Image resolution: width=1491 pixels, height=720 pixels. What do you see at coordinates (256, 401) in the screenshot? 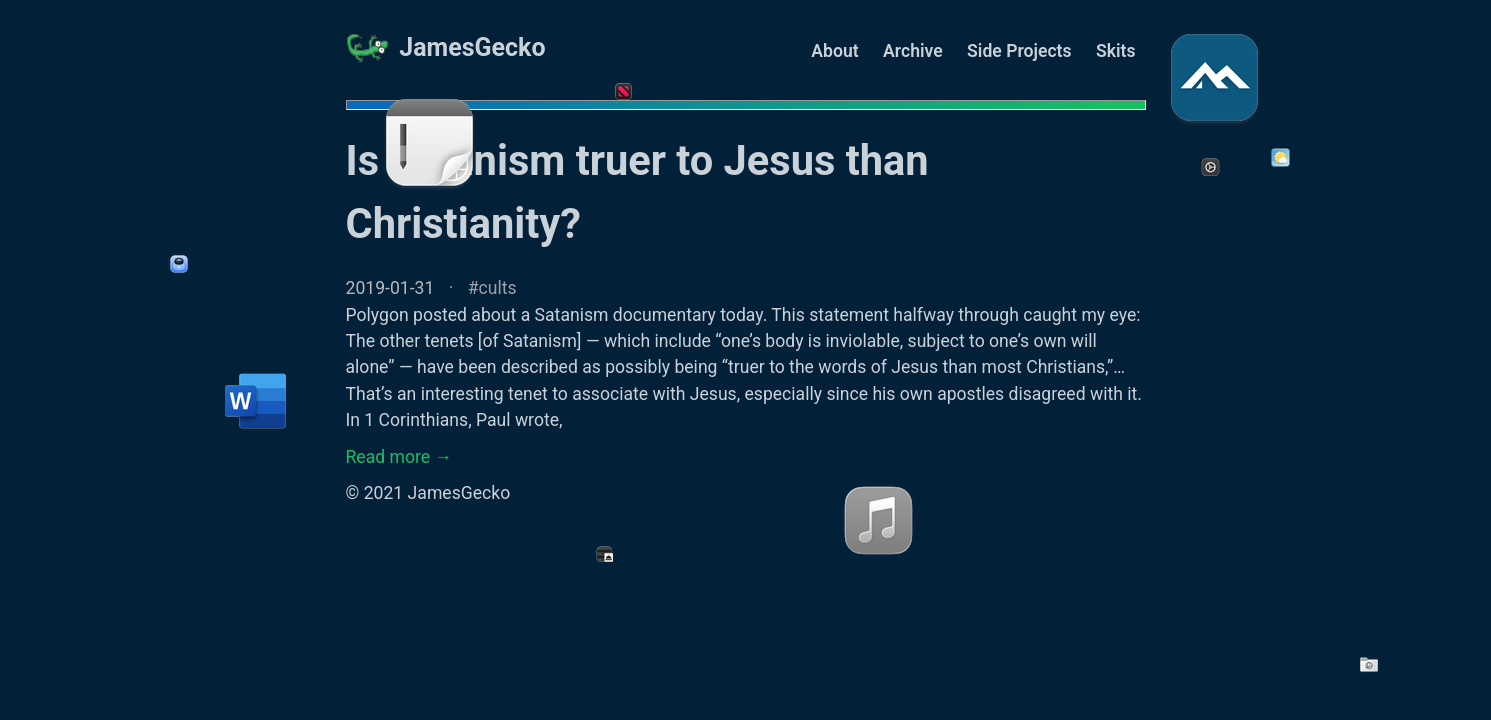
I see `open Microsoft Word application` at bounding box center [256, 401].